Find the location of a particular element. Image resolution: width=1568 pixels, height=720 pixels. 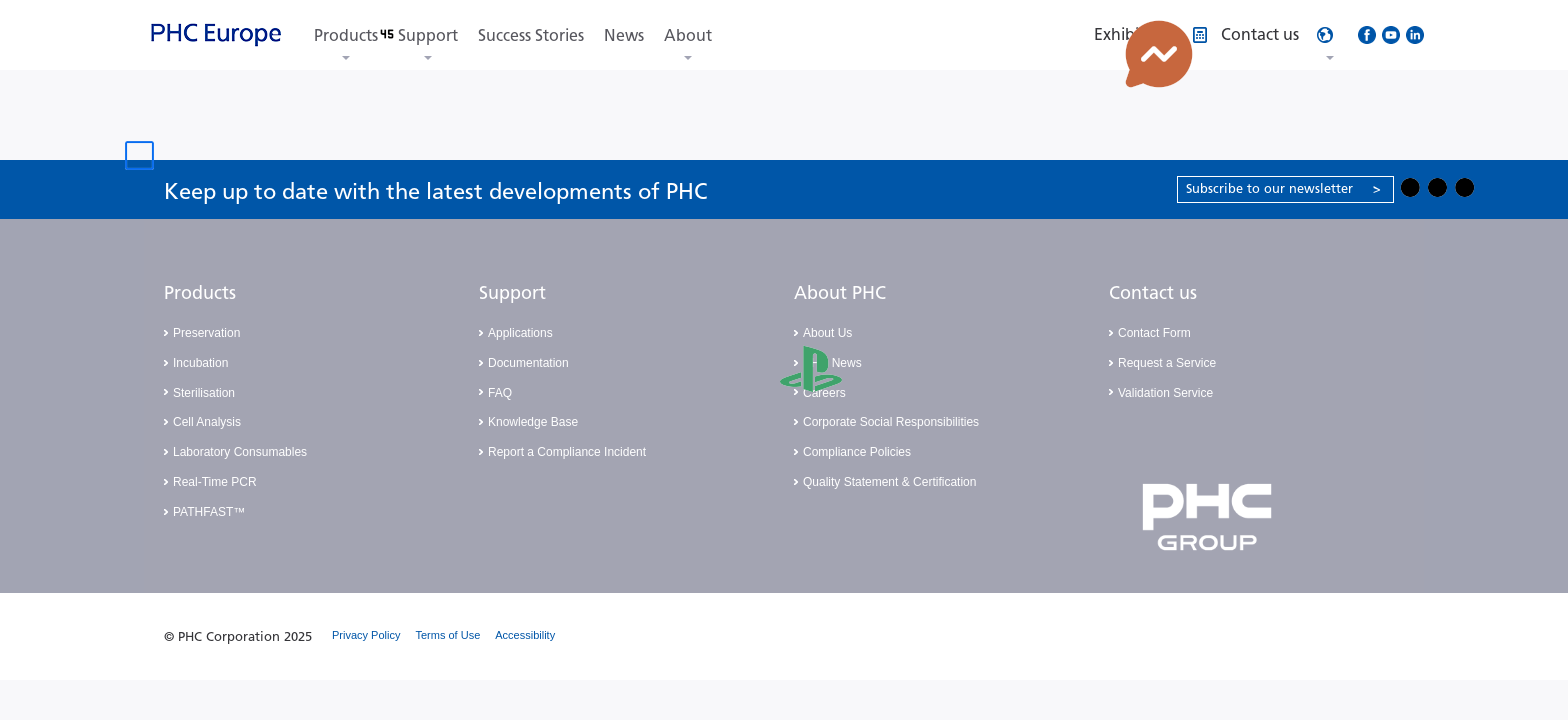

indicates item number 45 in a list or sequence is located at coordinates (387, 34).